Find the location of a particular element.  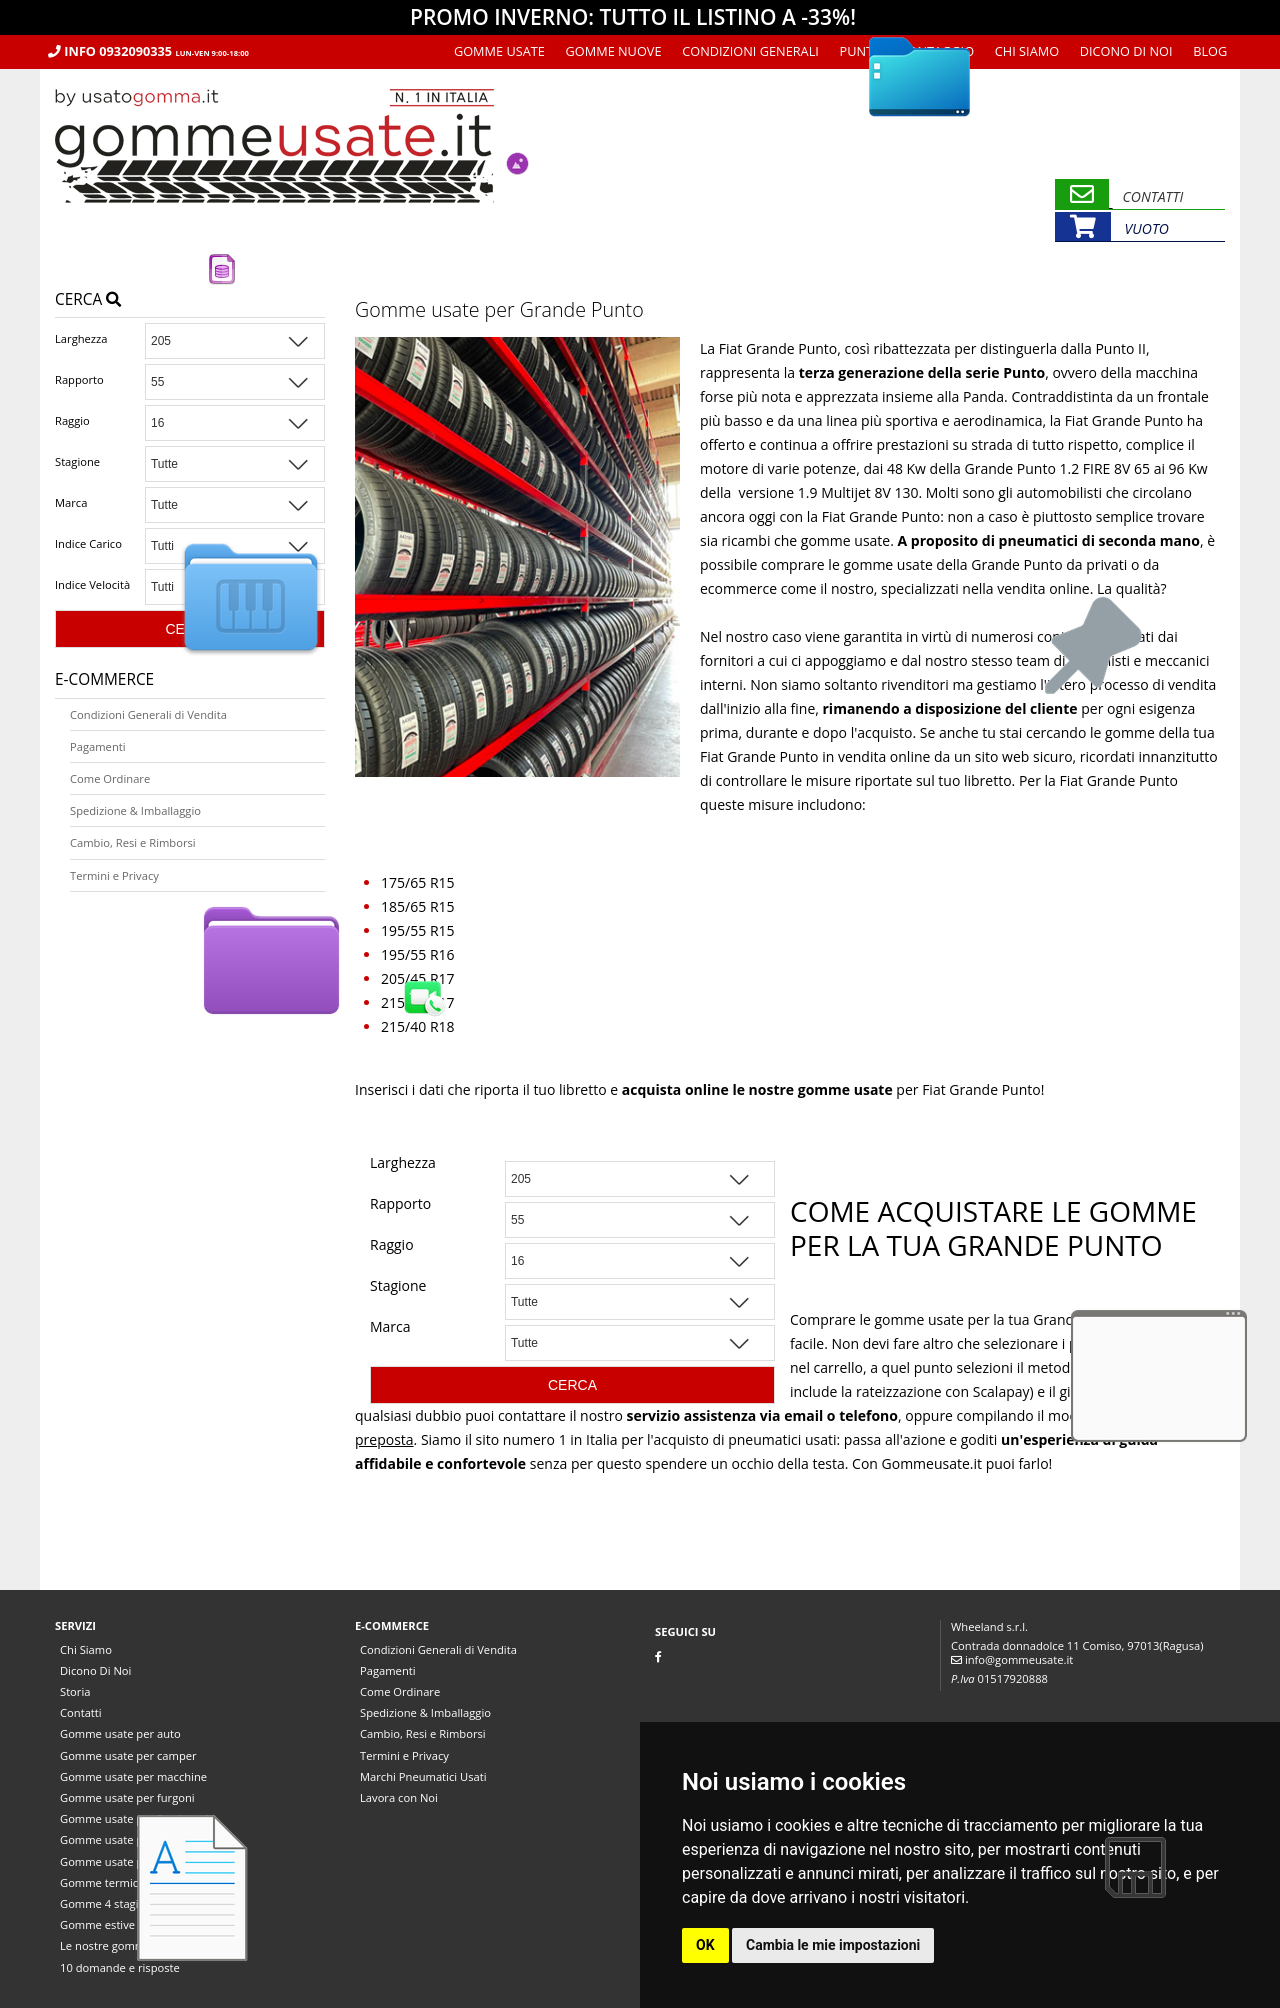

open a new window is located at coordinates (1159, 1376).